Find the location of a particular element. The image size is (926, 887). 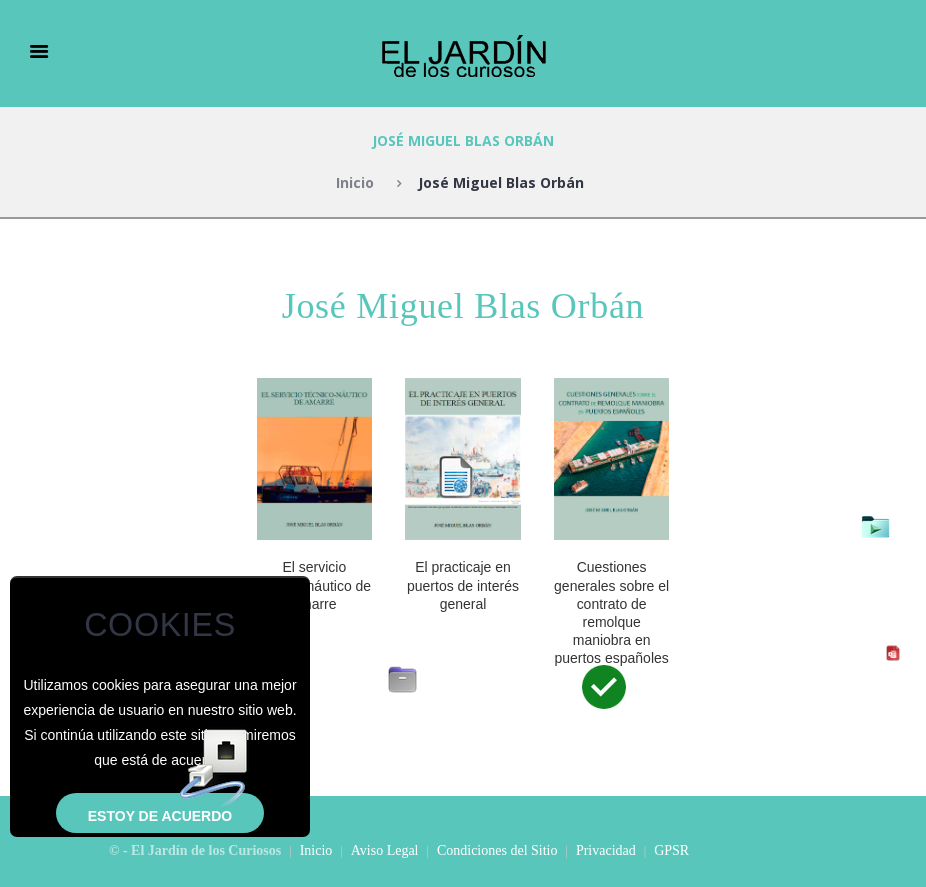

libreoffice web template document file is located at coordinates (456, 477).